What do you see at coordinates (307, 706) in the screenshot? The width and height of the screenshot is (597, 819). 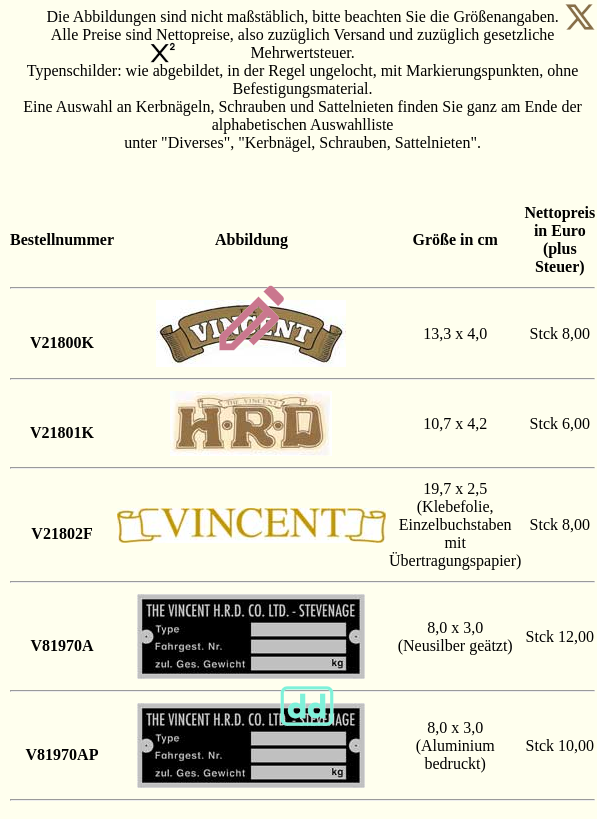 I see `deploy dog logo - a deployment automation service` at bounding box center [307, 706].